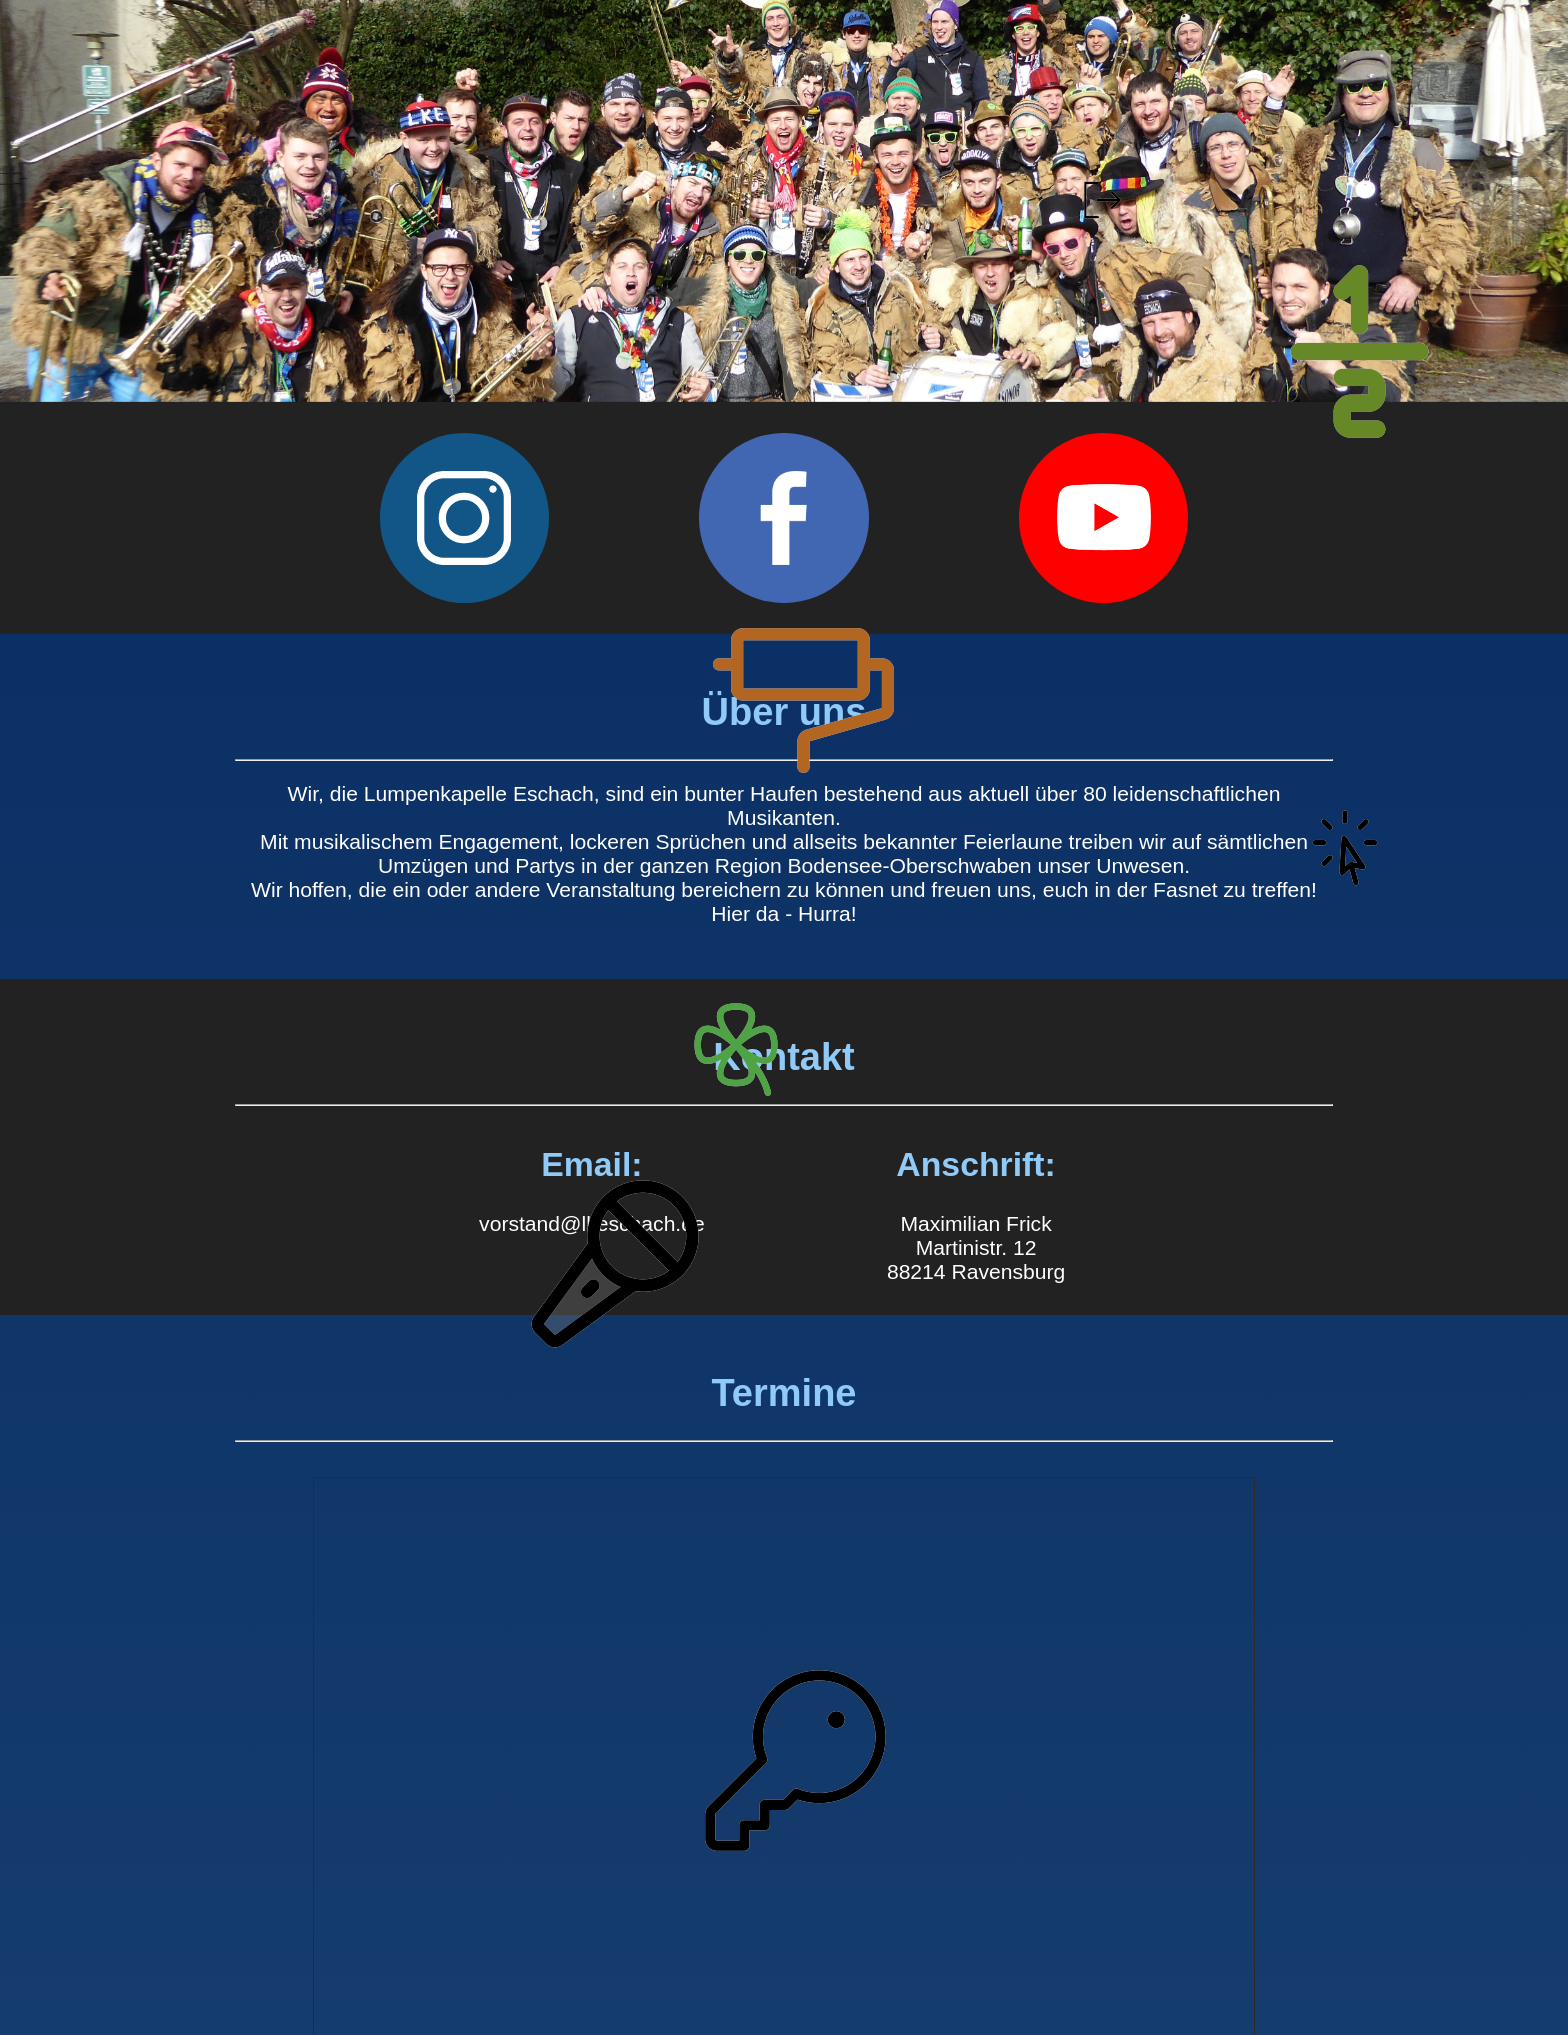  Describe the element at coordinates (612, 1267) in the screenshot. I see `access voice recording or audio input` at that location.